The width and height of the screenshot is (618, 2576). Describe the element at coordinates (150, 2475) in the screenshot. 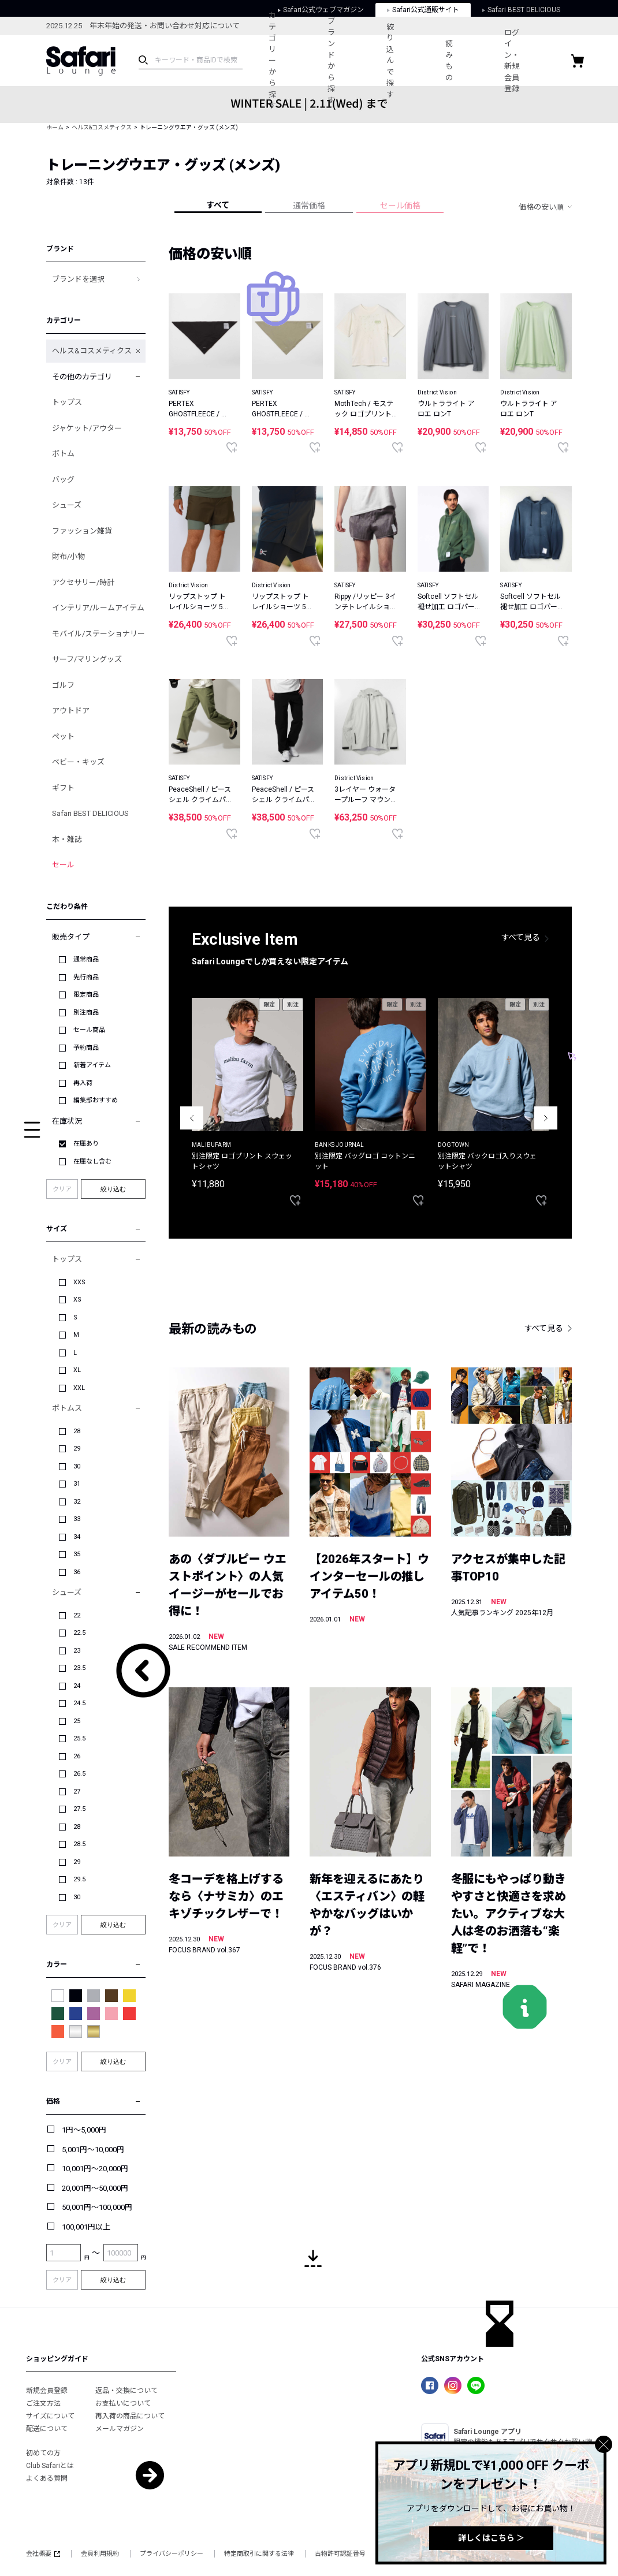

I see `proceed to the next step` at that location.